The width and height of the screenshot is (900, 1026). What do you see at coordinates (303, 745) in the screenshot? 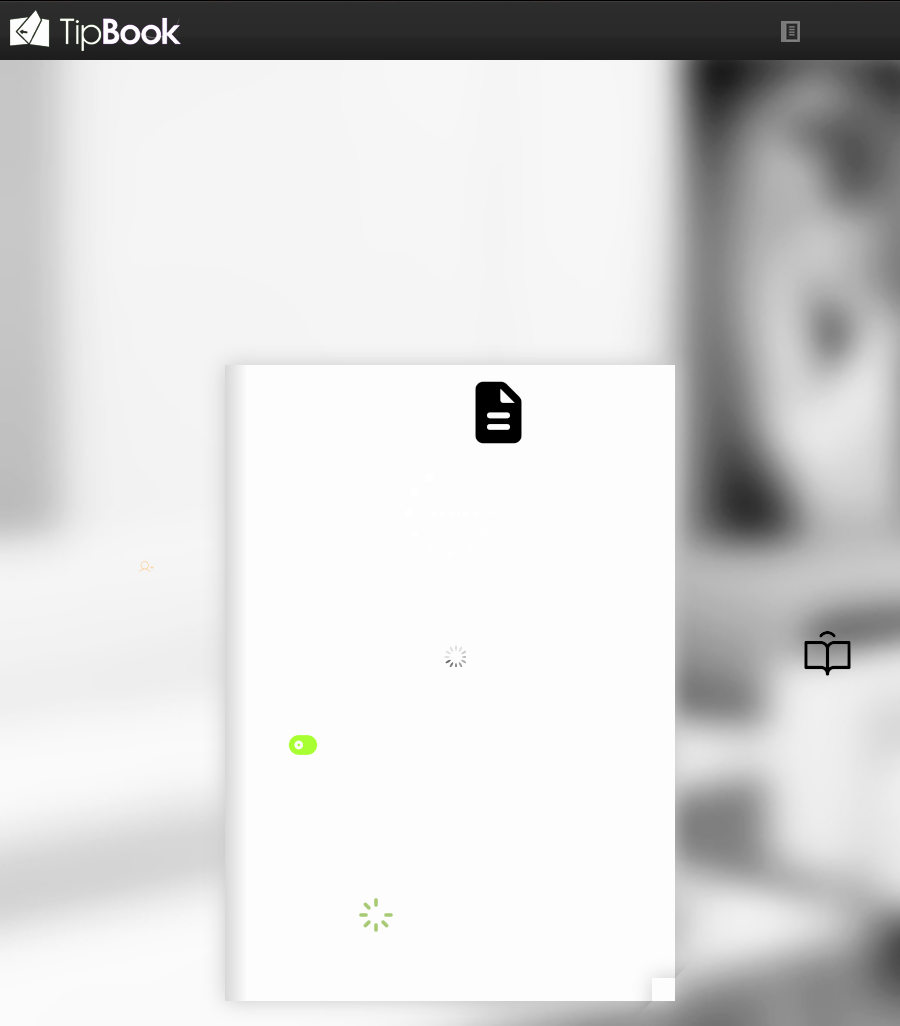
I see `toggle switch in off position` at bounding box center [303, 745].